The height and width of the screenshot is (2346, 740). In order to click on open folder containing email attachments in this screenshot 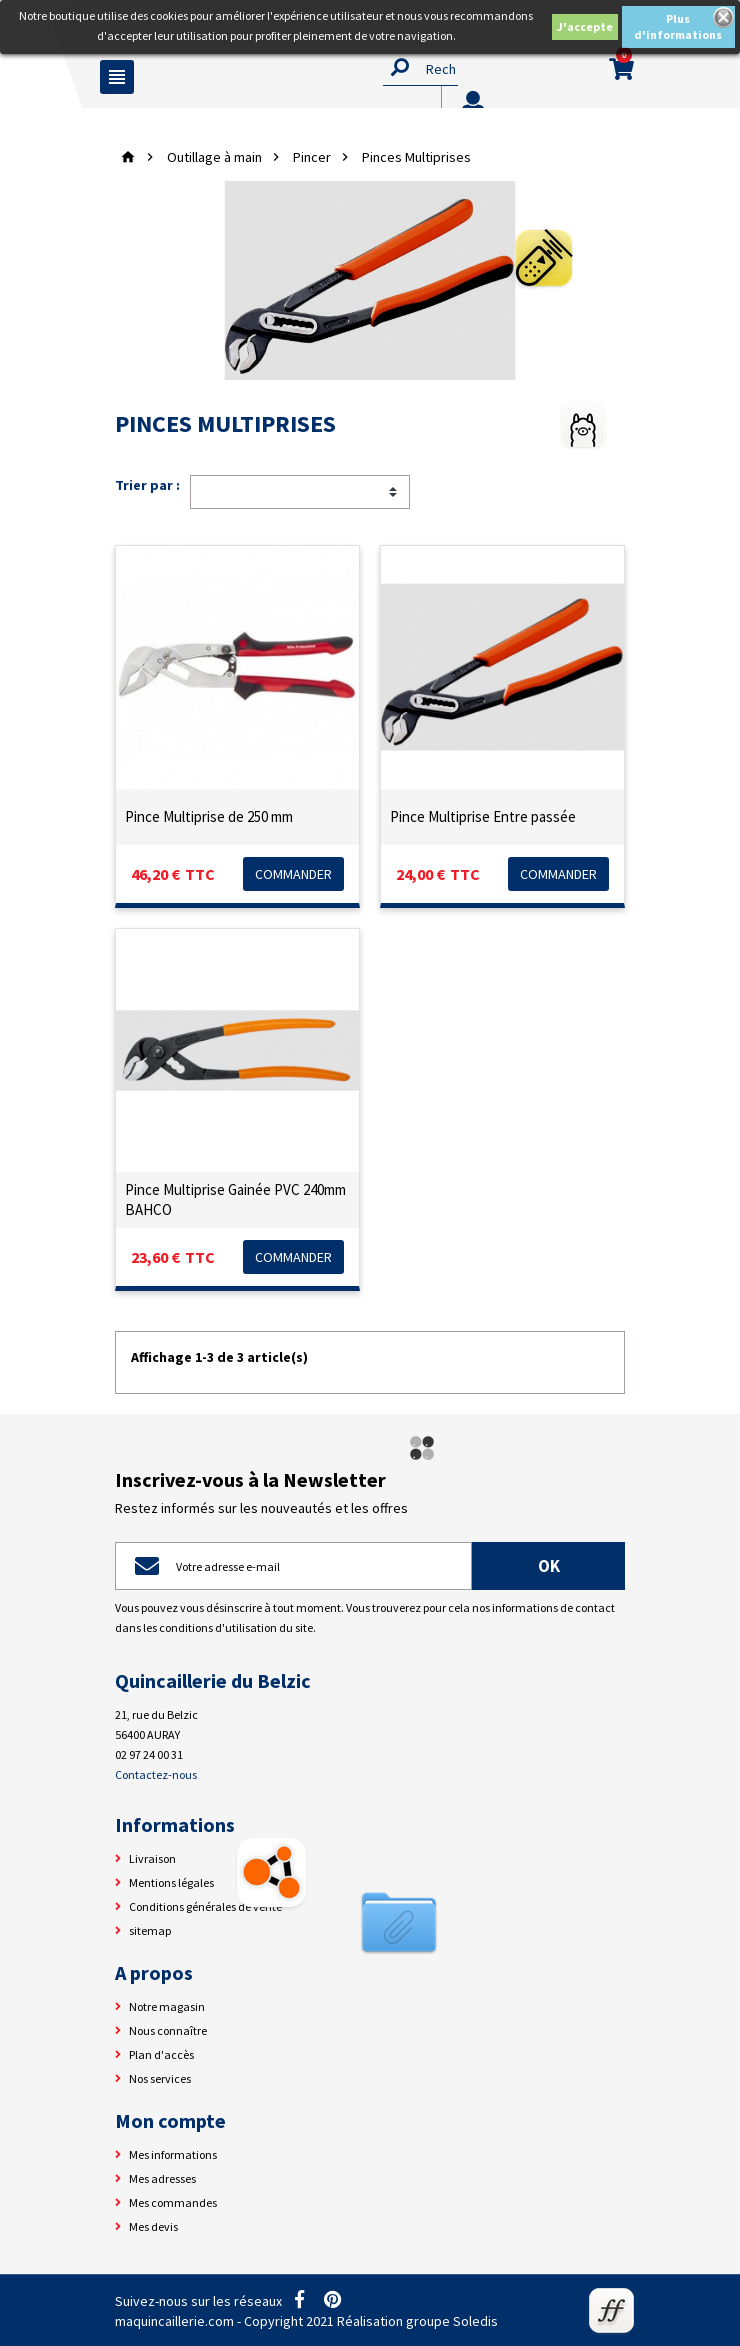, I will do `click(399, 1922)`.